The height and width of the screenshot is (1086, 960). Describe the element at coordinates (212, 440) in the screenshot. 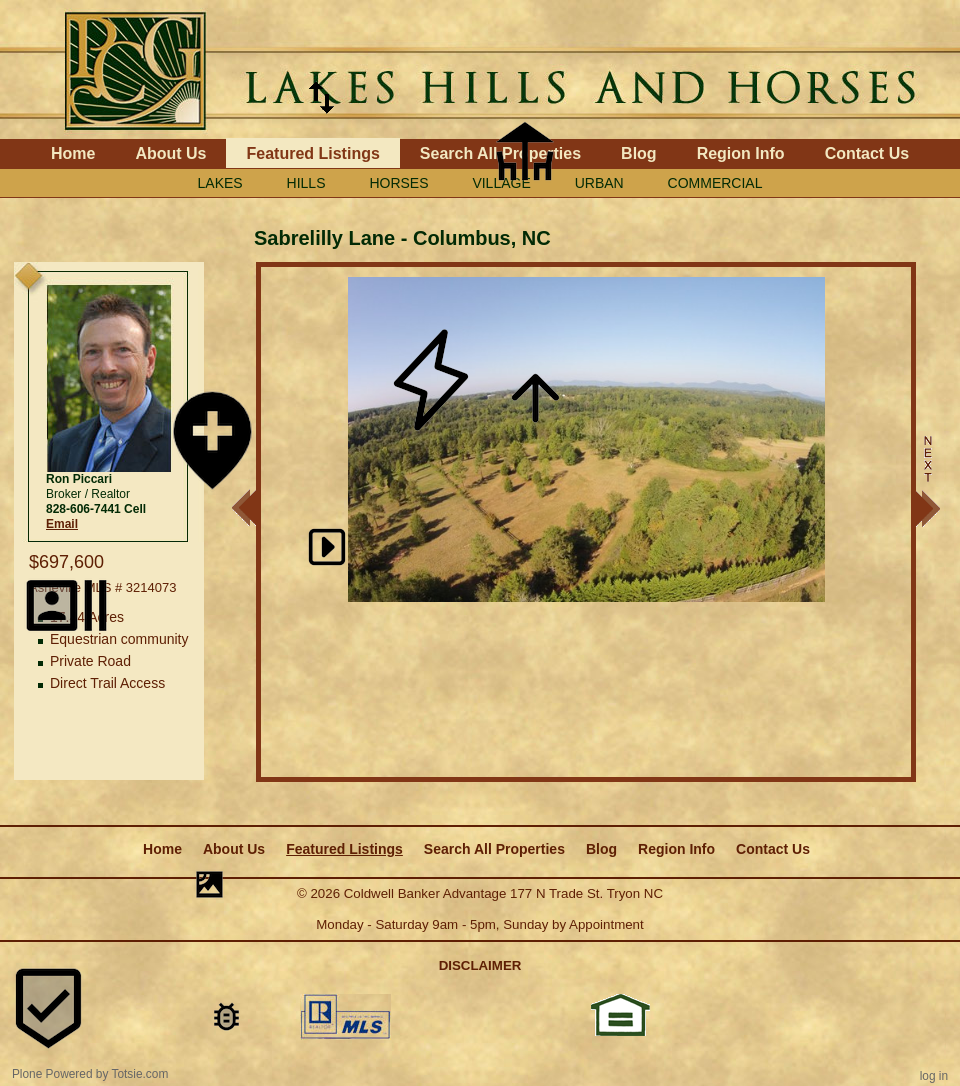

I see `add a new location pin` at that location.